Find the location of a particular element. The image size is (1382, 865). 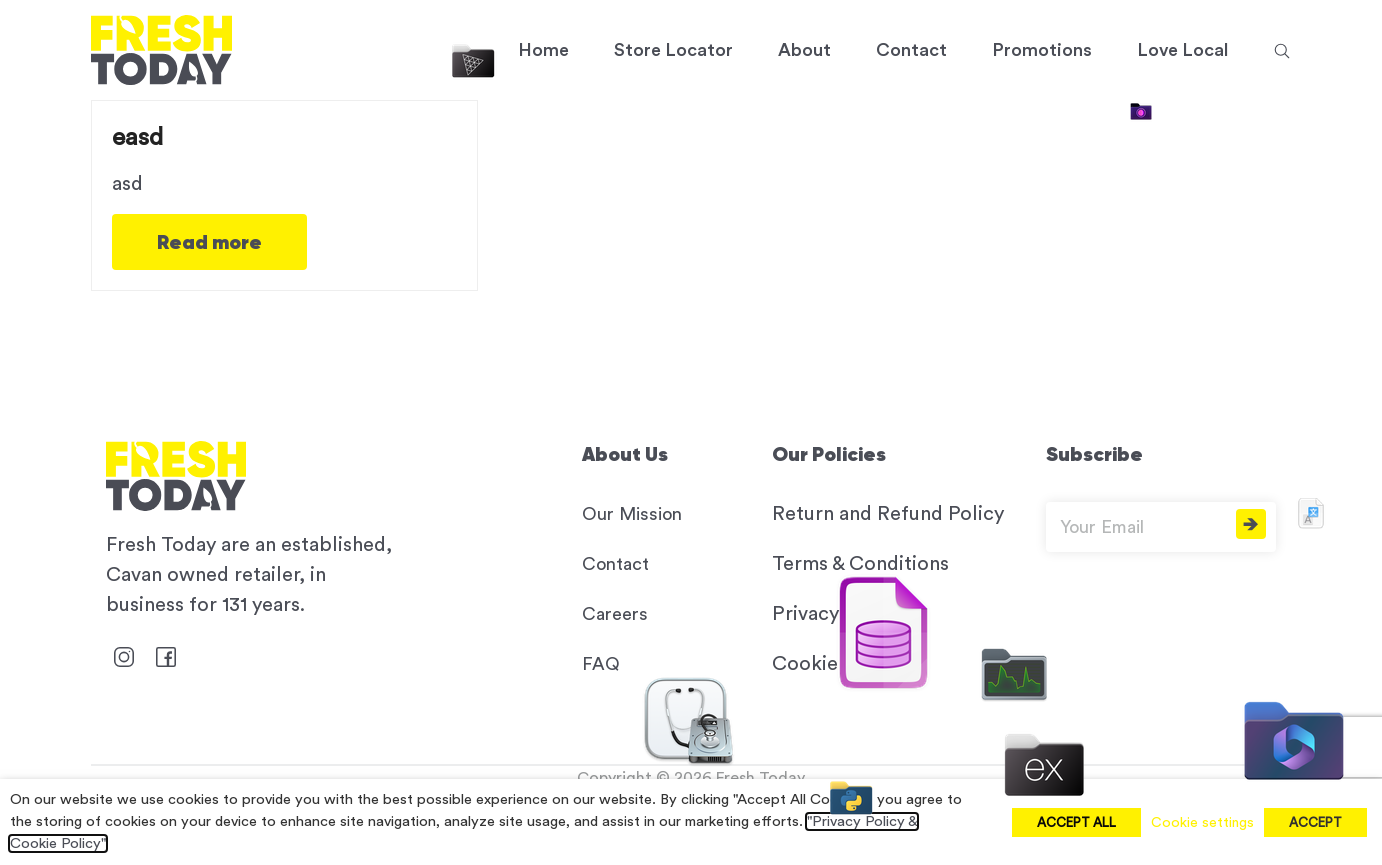

a gettext translation file for software localization is located at coordinates (1311, 513).